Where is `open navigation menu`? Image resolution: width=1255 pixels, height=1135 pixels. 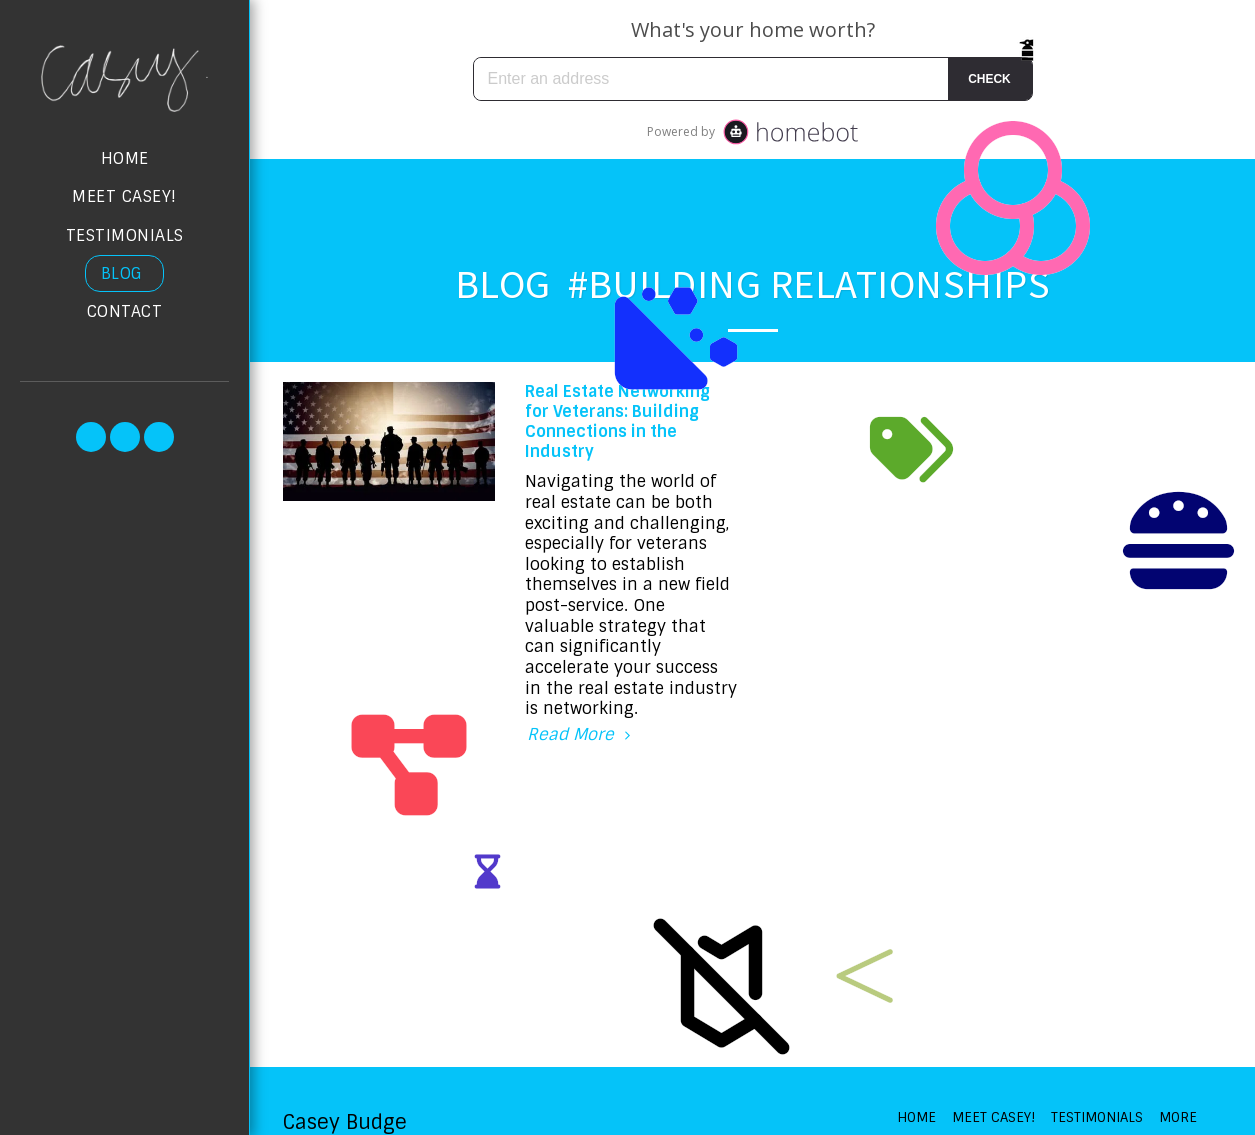
open navigation menu is located at coordinates (1178, 540).